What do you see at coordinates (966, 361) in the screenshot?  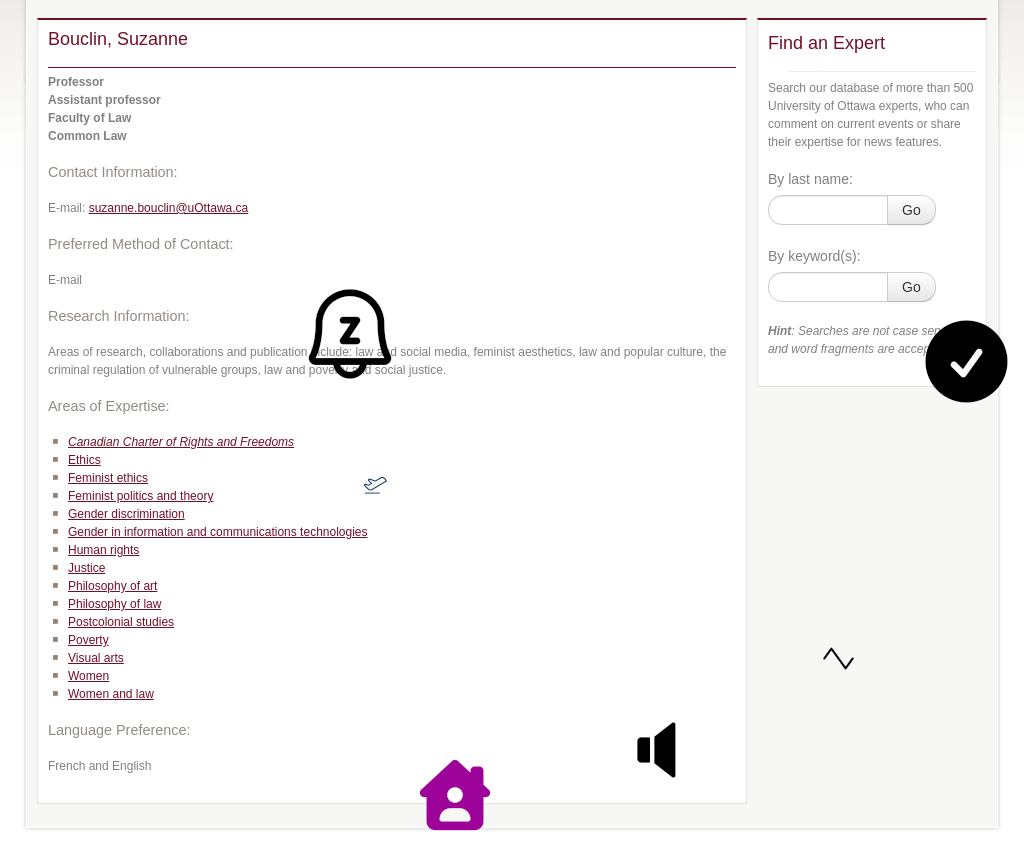 I see `indicates a completed or successful action` at bounding box center [966, 361].